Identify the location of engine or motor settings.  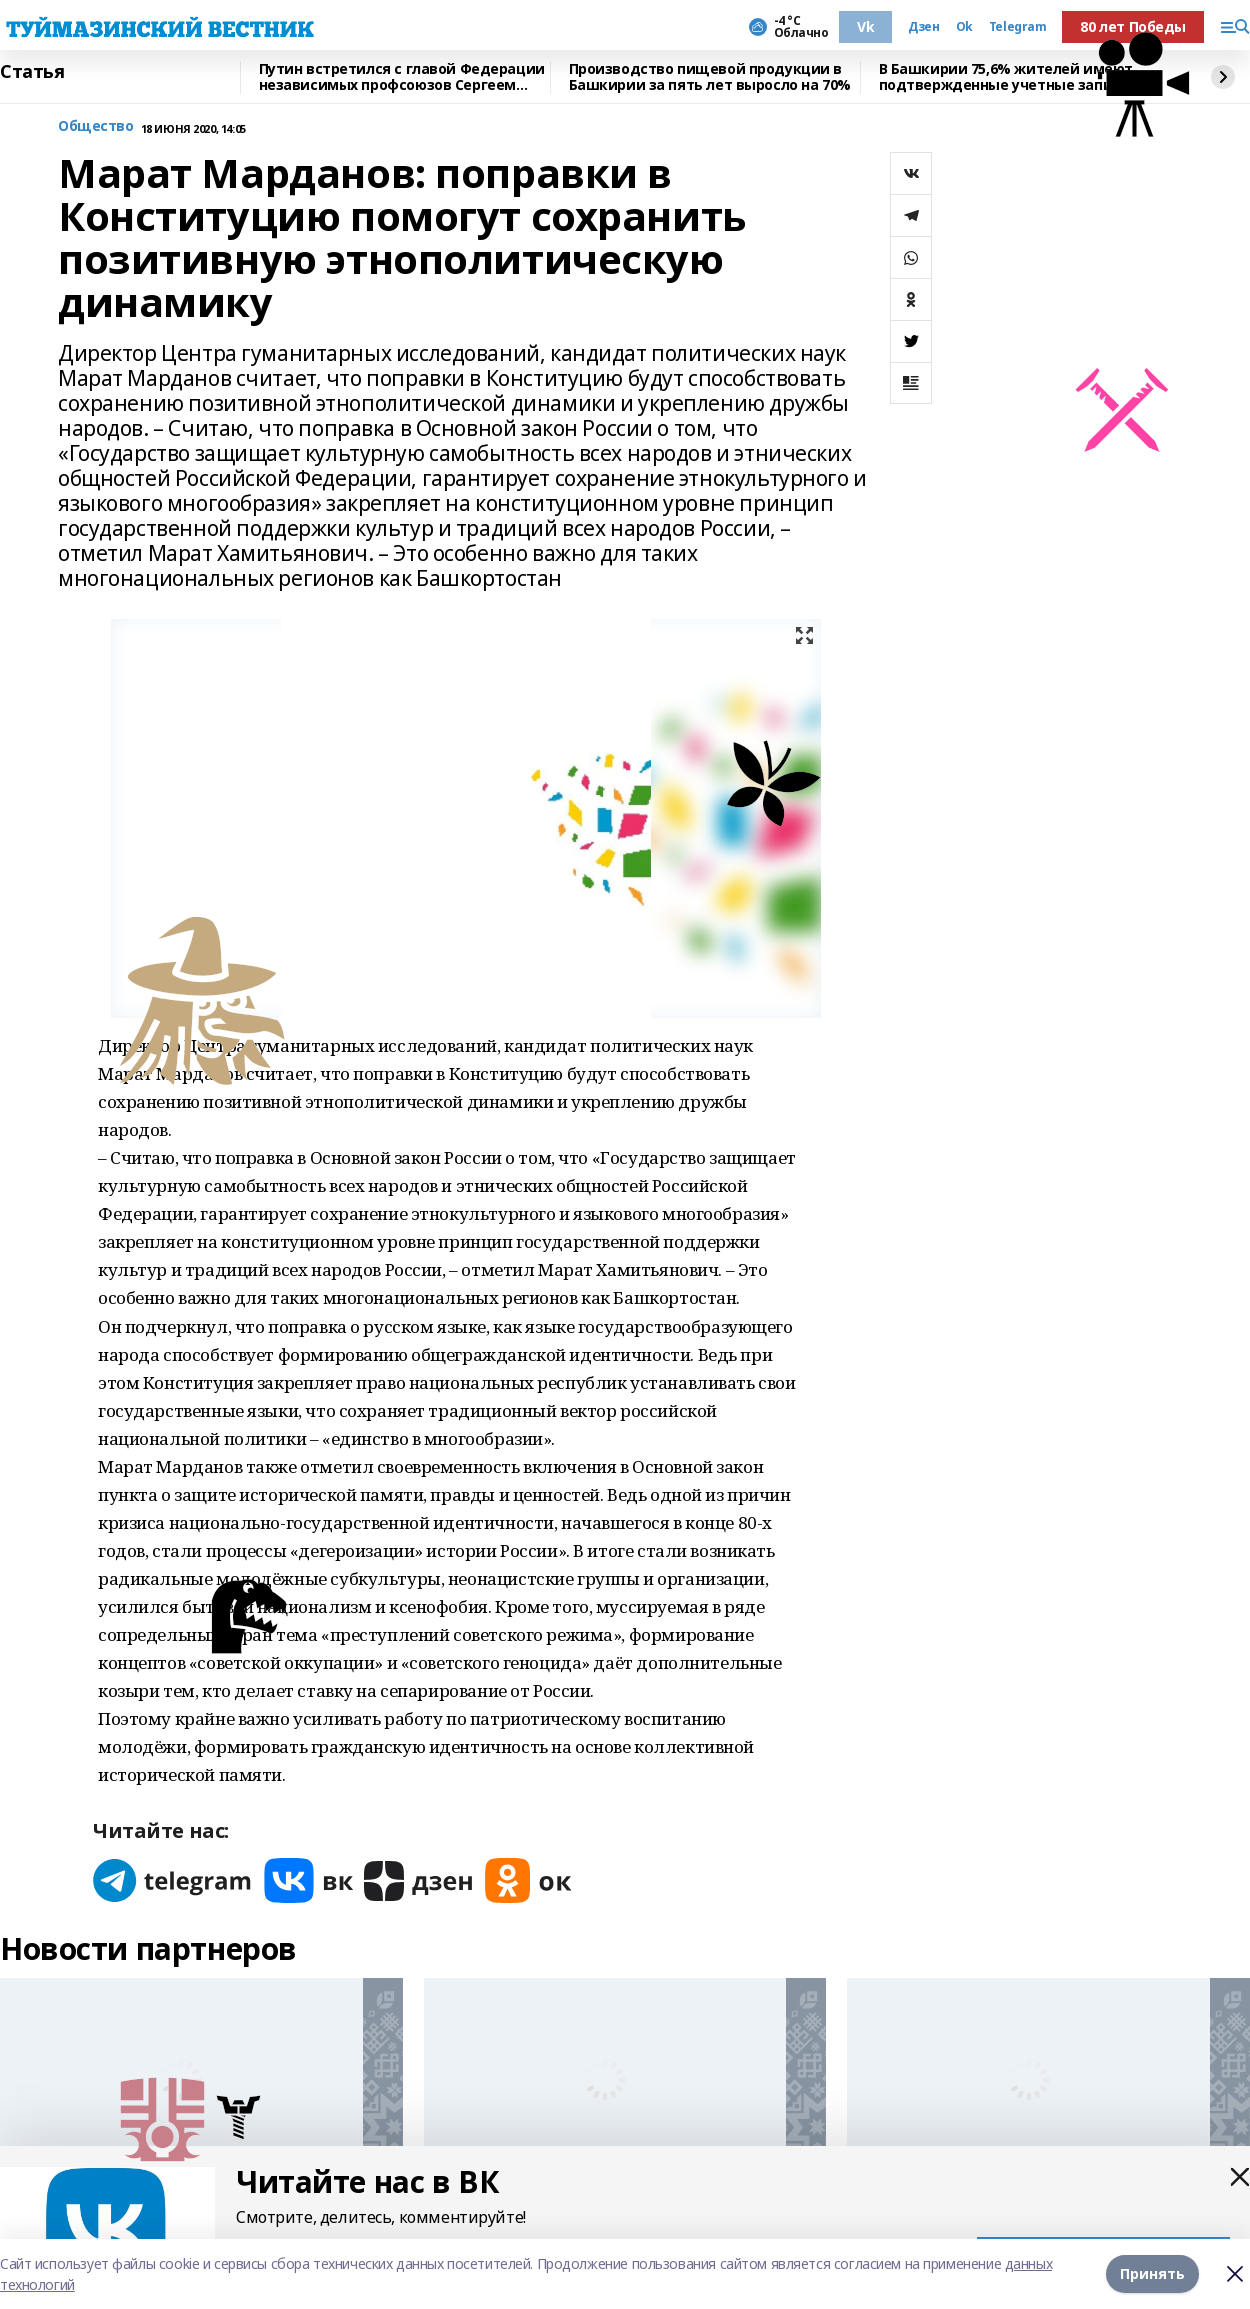
(162, 2119).